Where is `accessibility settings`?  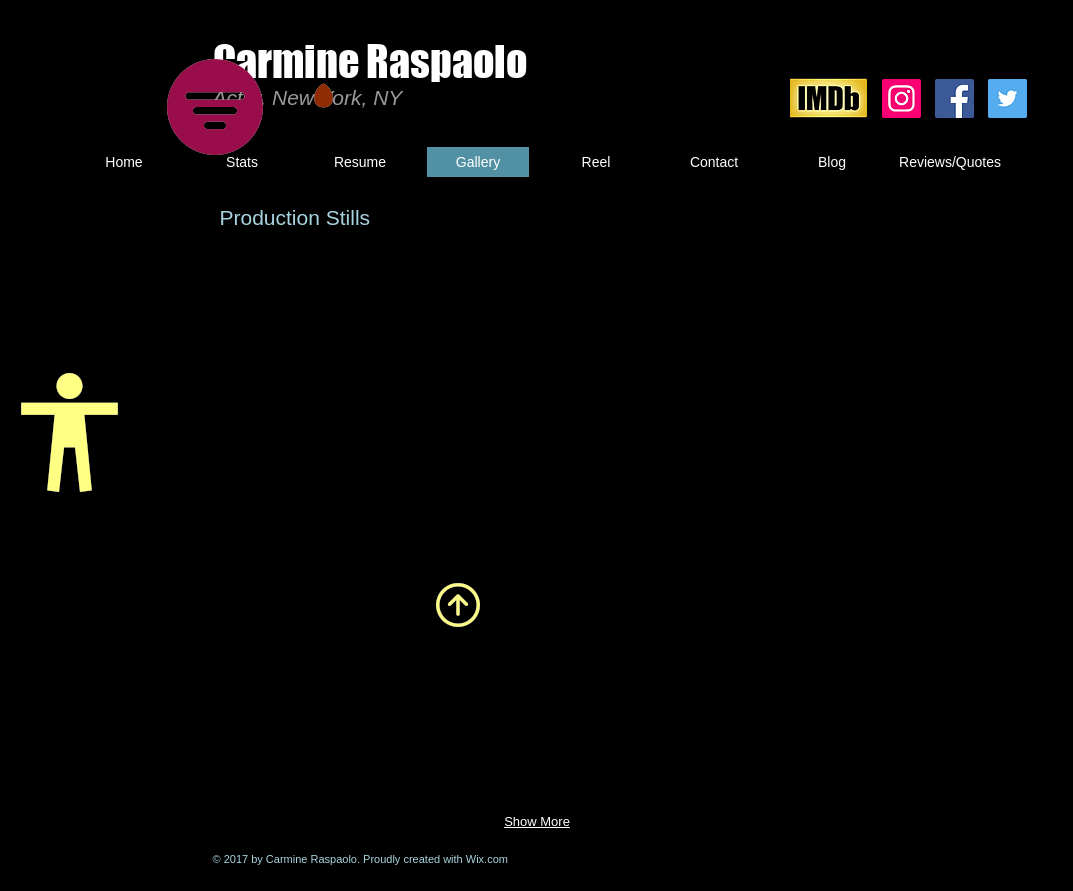 accessibility settings is located at coordinates (69, 432).